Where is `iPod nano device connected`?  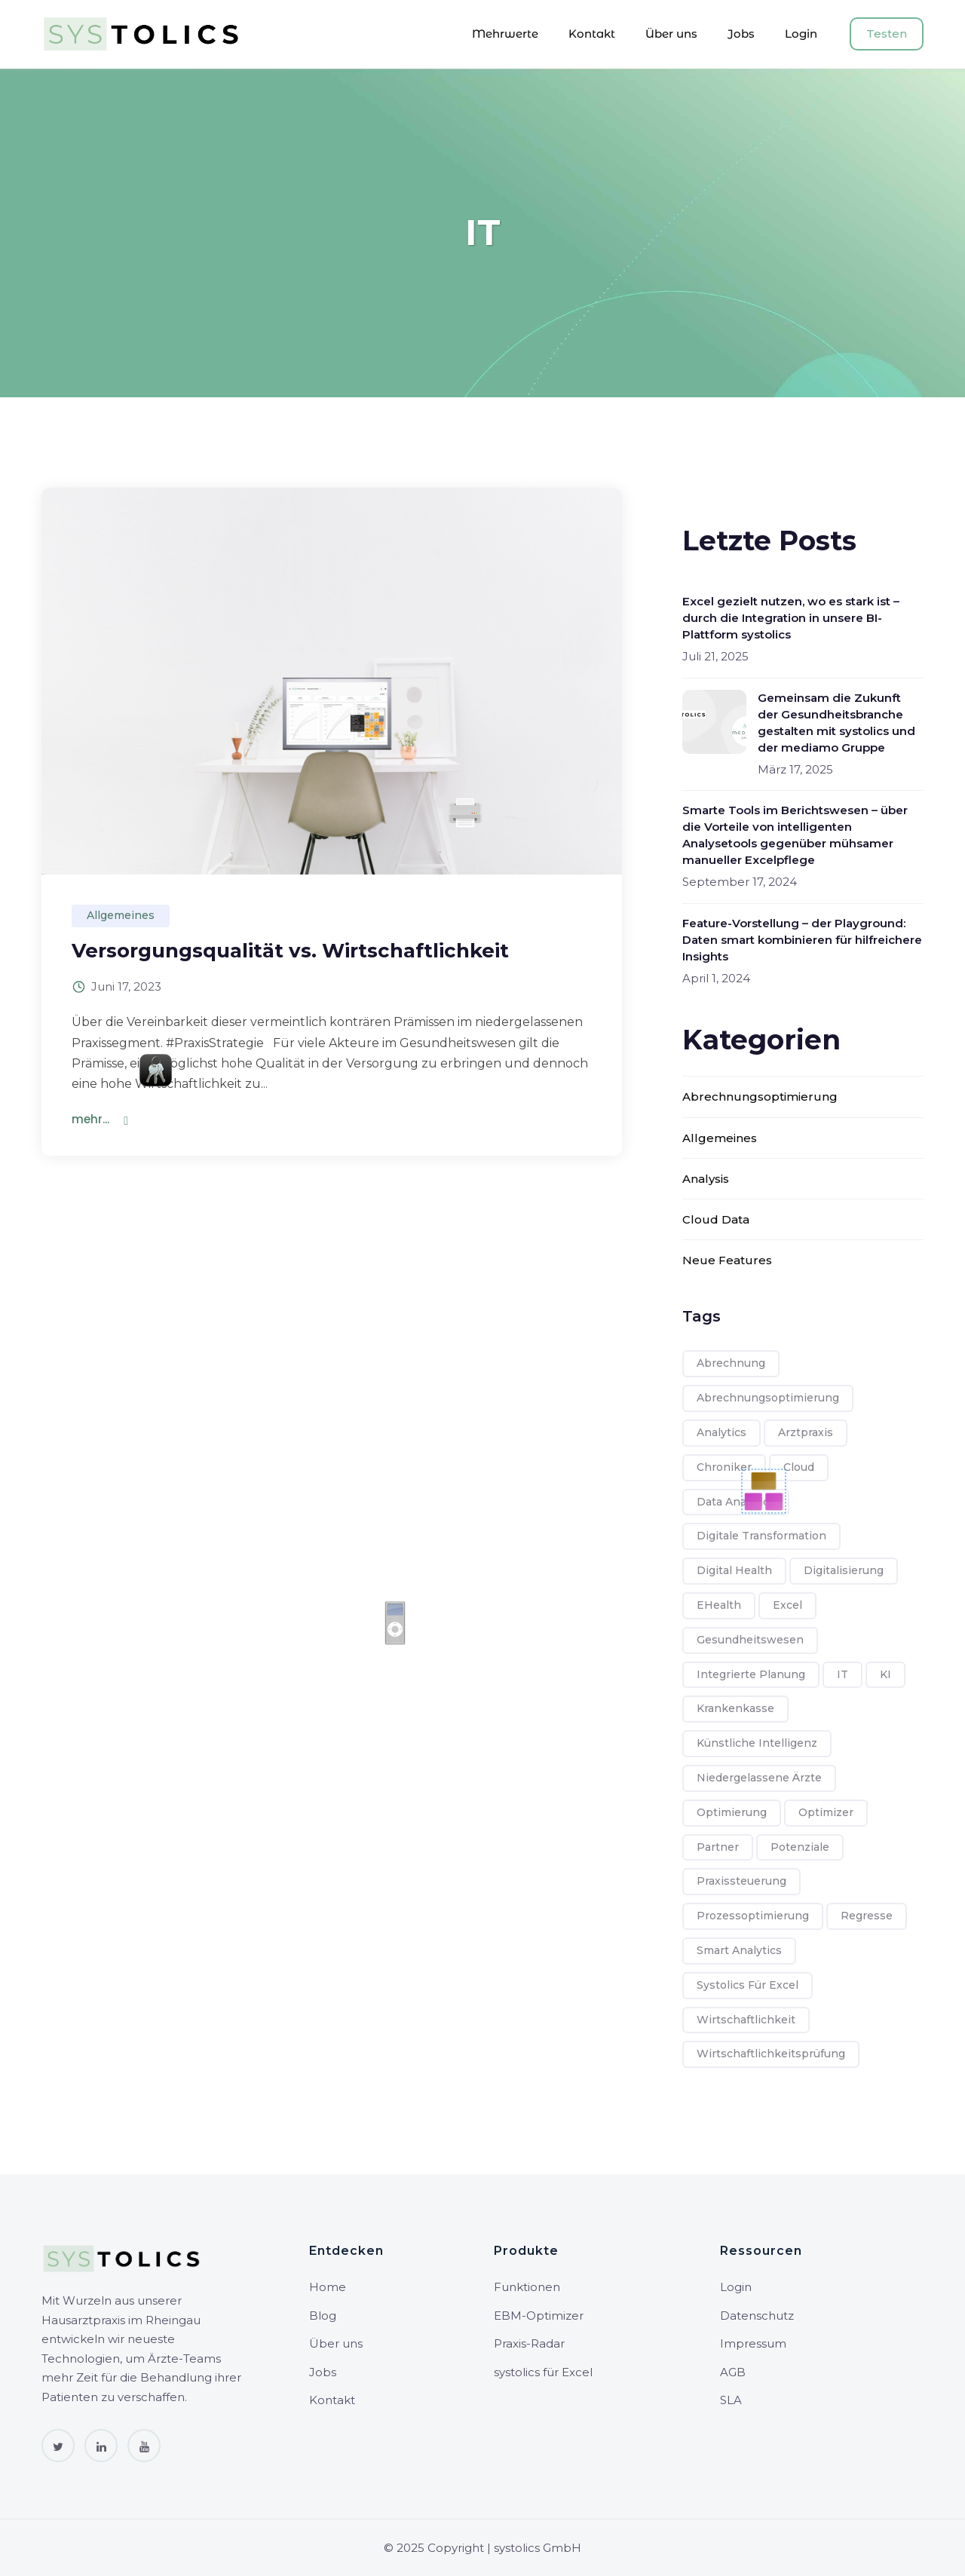
iPod nano device connected is located at coordinates (395, 1623).